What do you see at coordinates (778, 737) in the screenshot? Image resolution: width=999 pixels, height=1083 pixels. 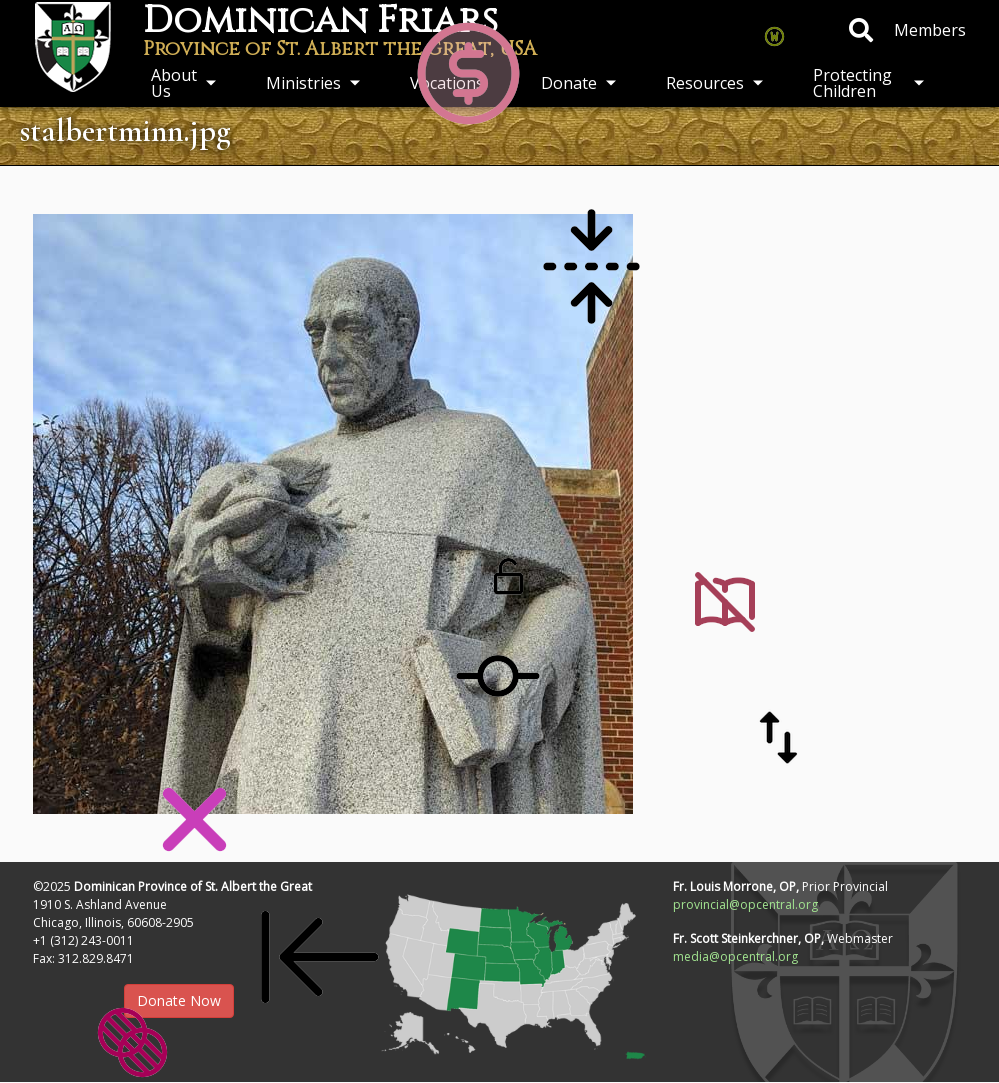 I see `swap or reverse the order of items` at bounding box center [778, 737].